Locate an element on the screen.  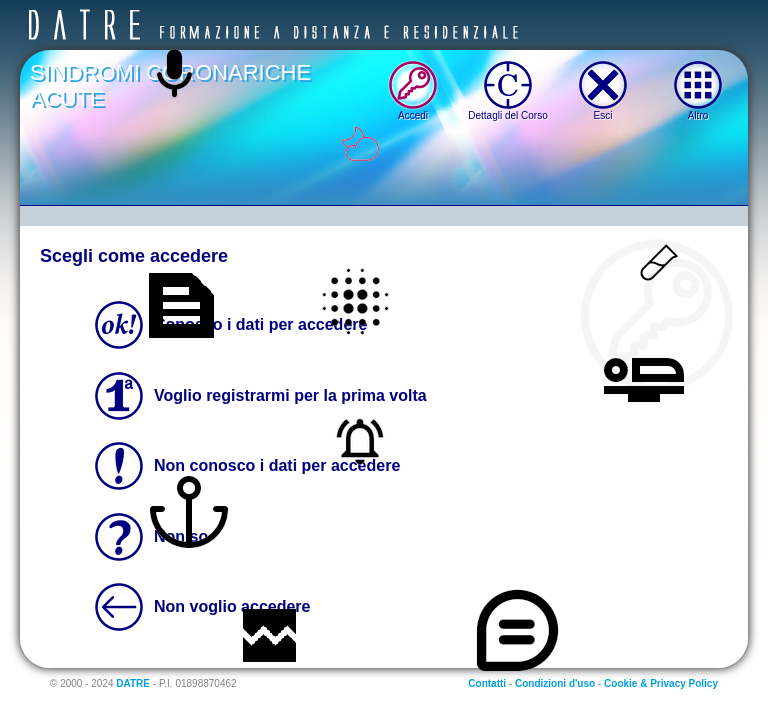
indicates new or active notifications is located at coordinates (360, 441).